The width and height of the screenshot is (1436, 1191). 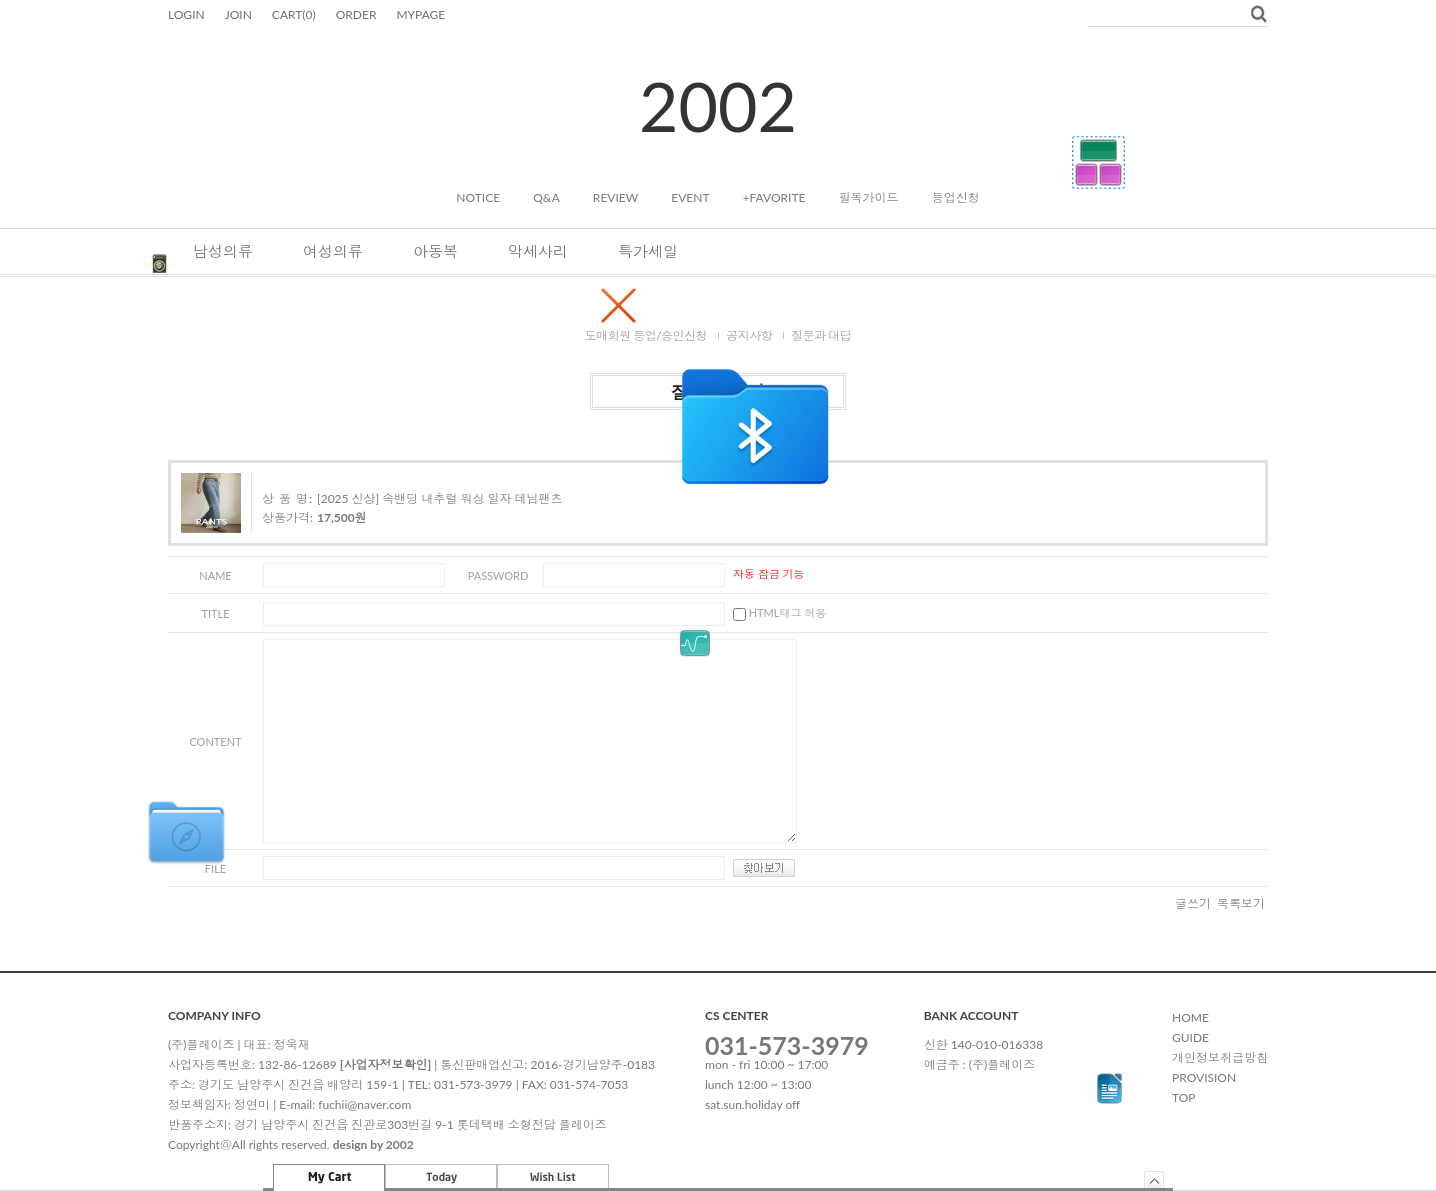 I want to click on access RAID 5 storage configuration, so click(x=159, y=263).